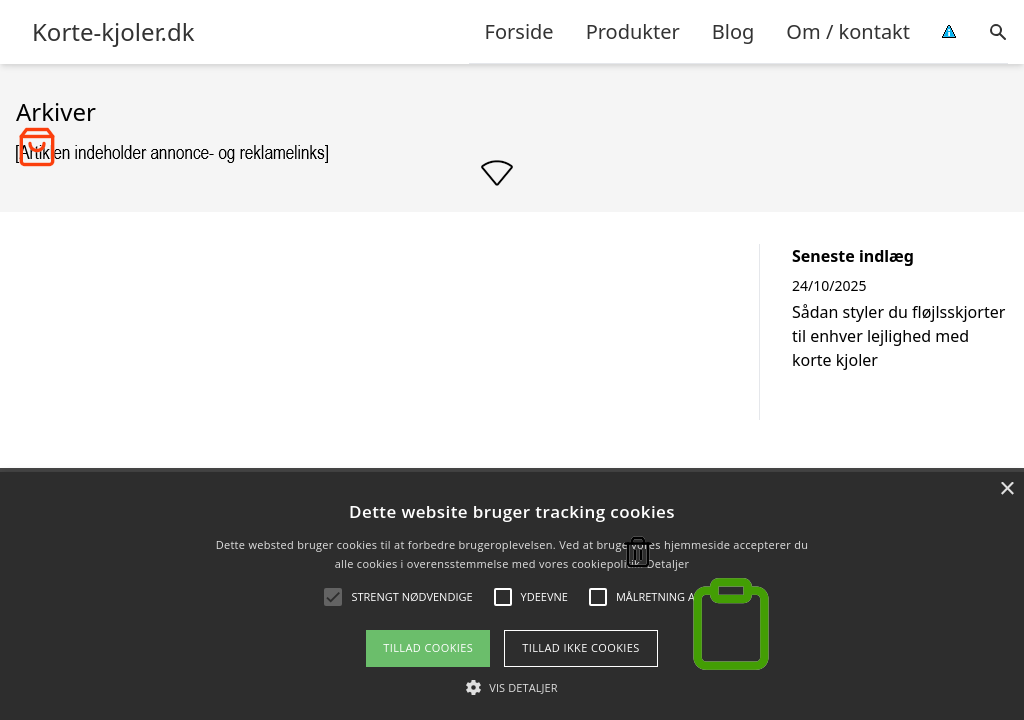 This screenshot has width=1024, height=720. Describe the element at coordinates (731, 624) in the screenshot. I see `copy to clipboard` at that location.